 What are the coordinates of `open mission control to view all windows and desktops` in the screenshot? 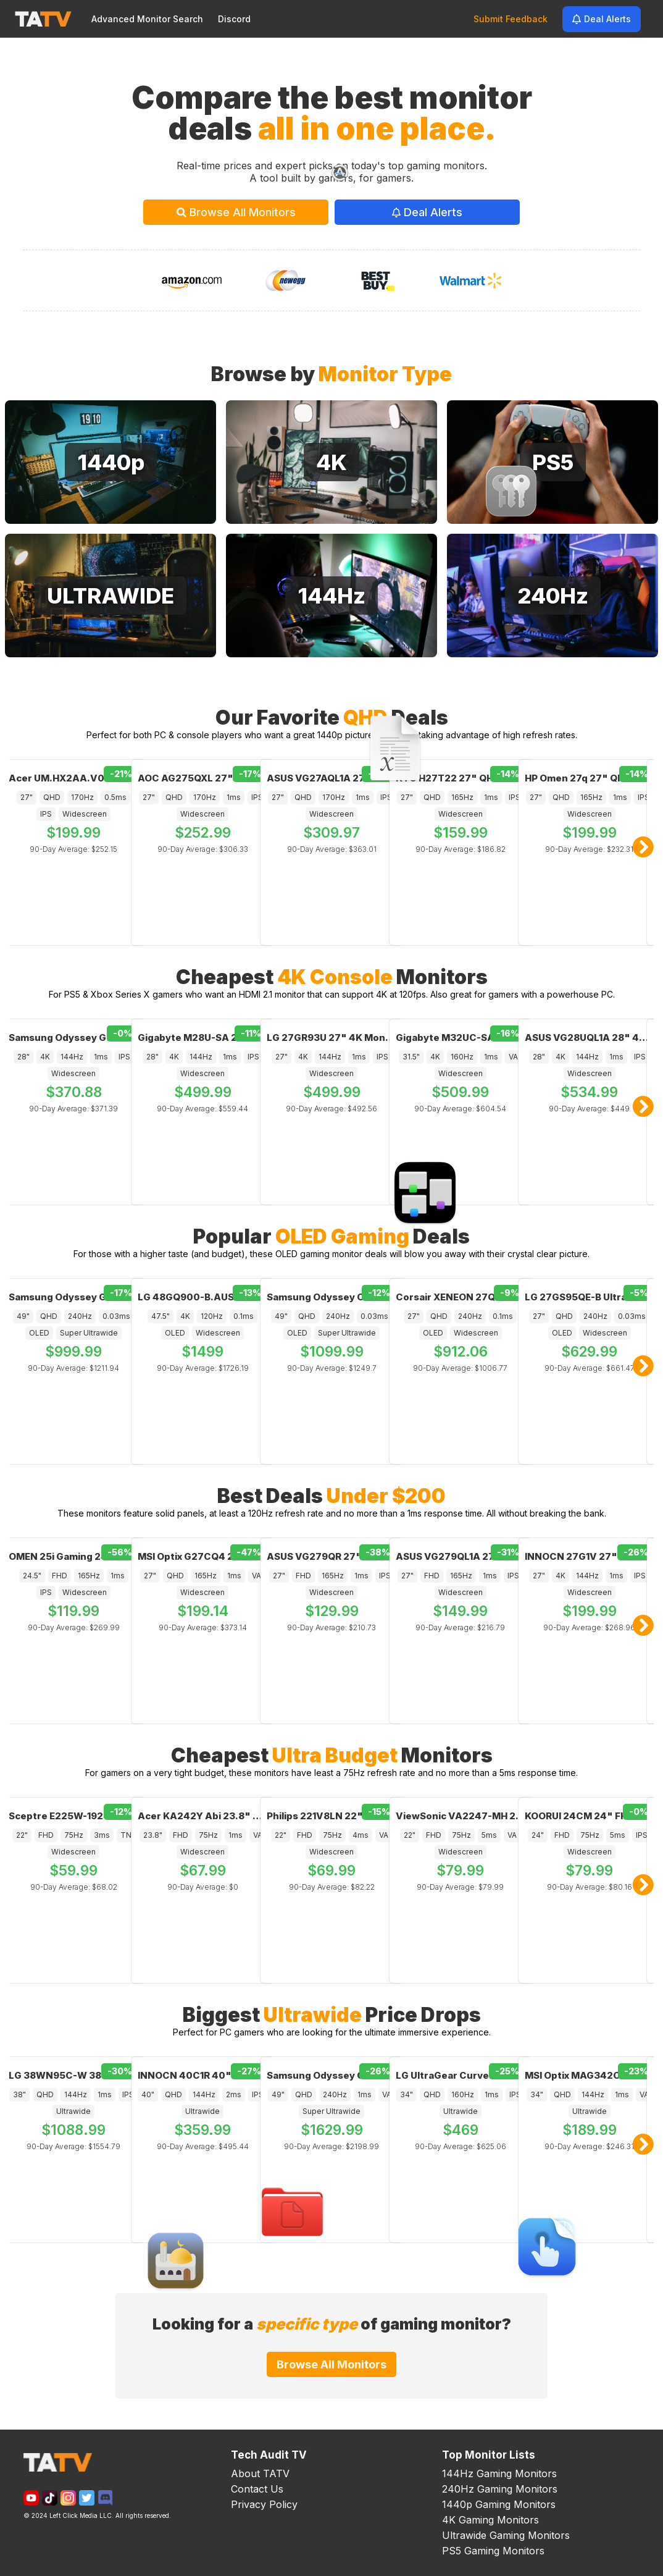 It's located at (425, 1192).